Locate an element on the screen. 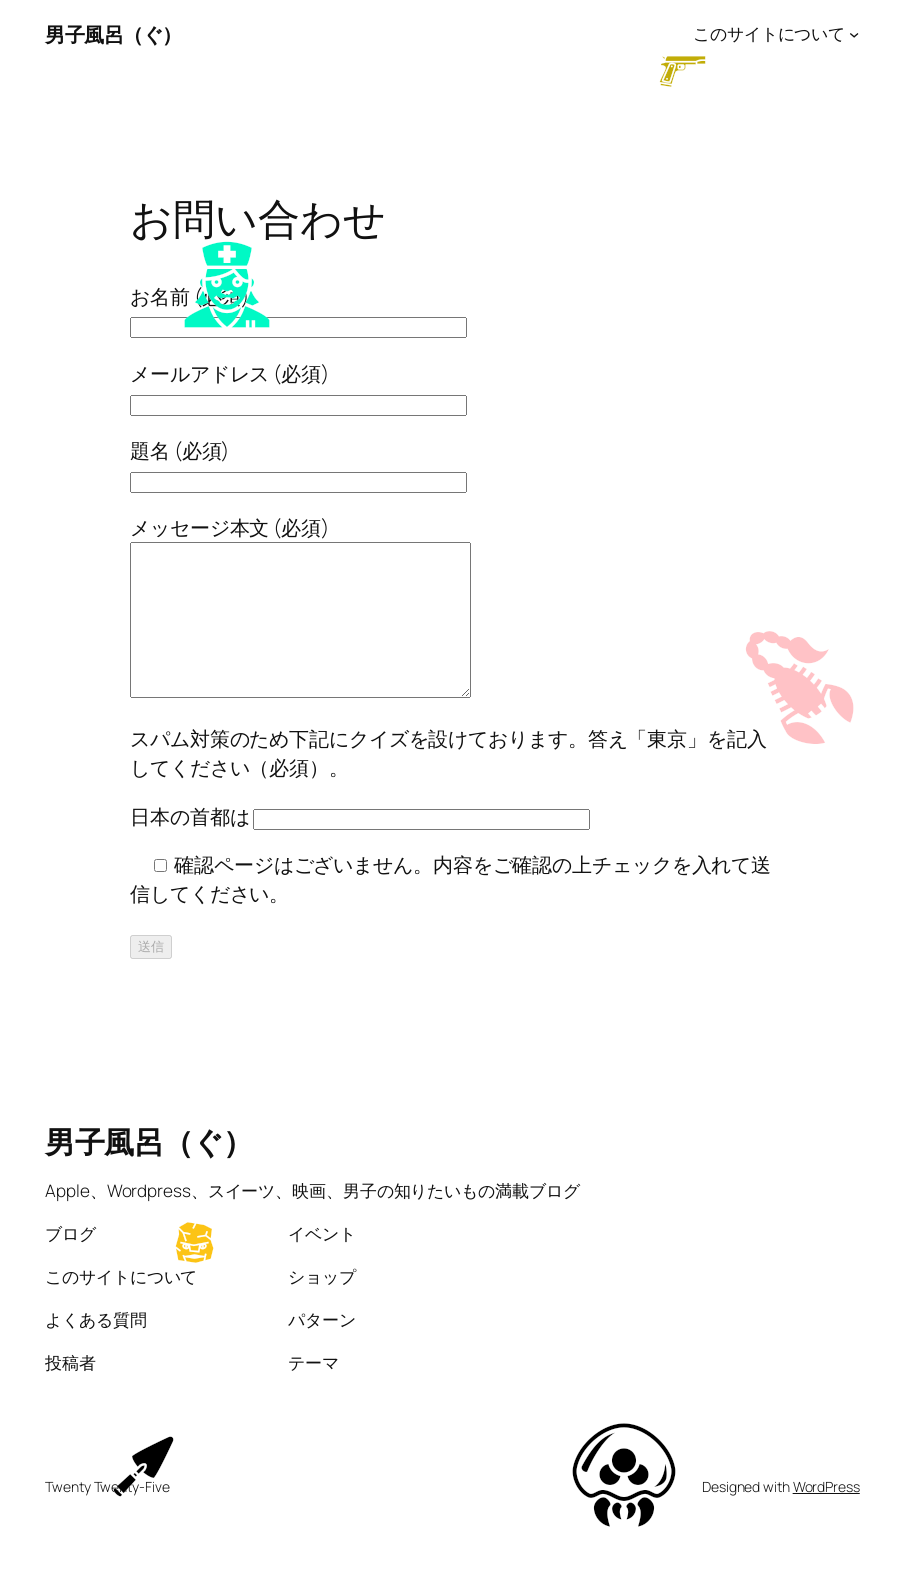 The width and height of the screenshot is (905, 1572). access healthcare or medical services is located at coordinates (227, 285).